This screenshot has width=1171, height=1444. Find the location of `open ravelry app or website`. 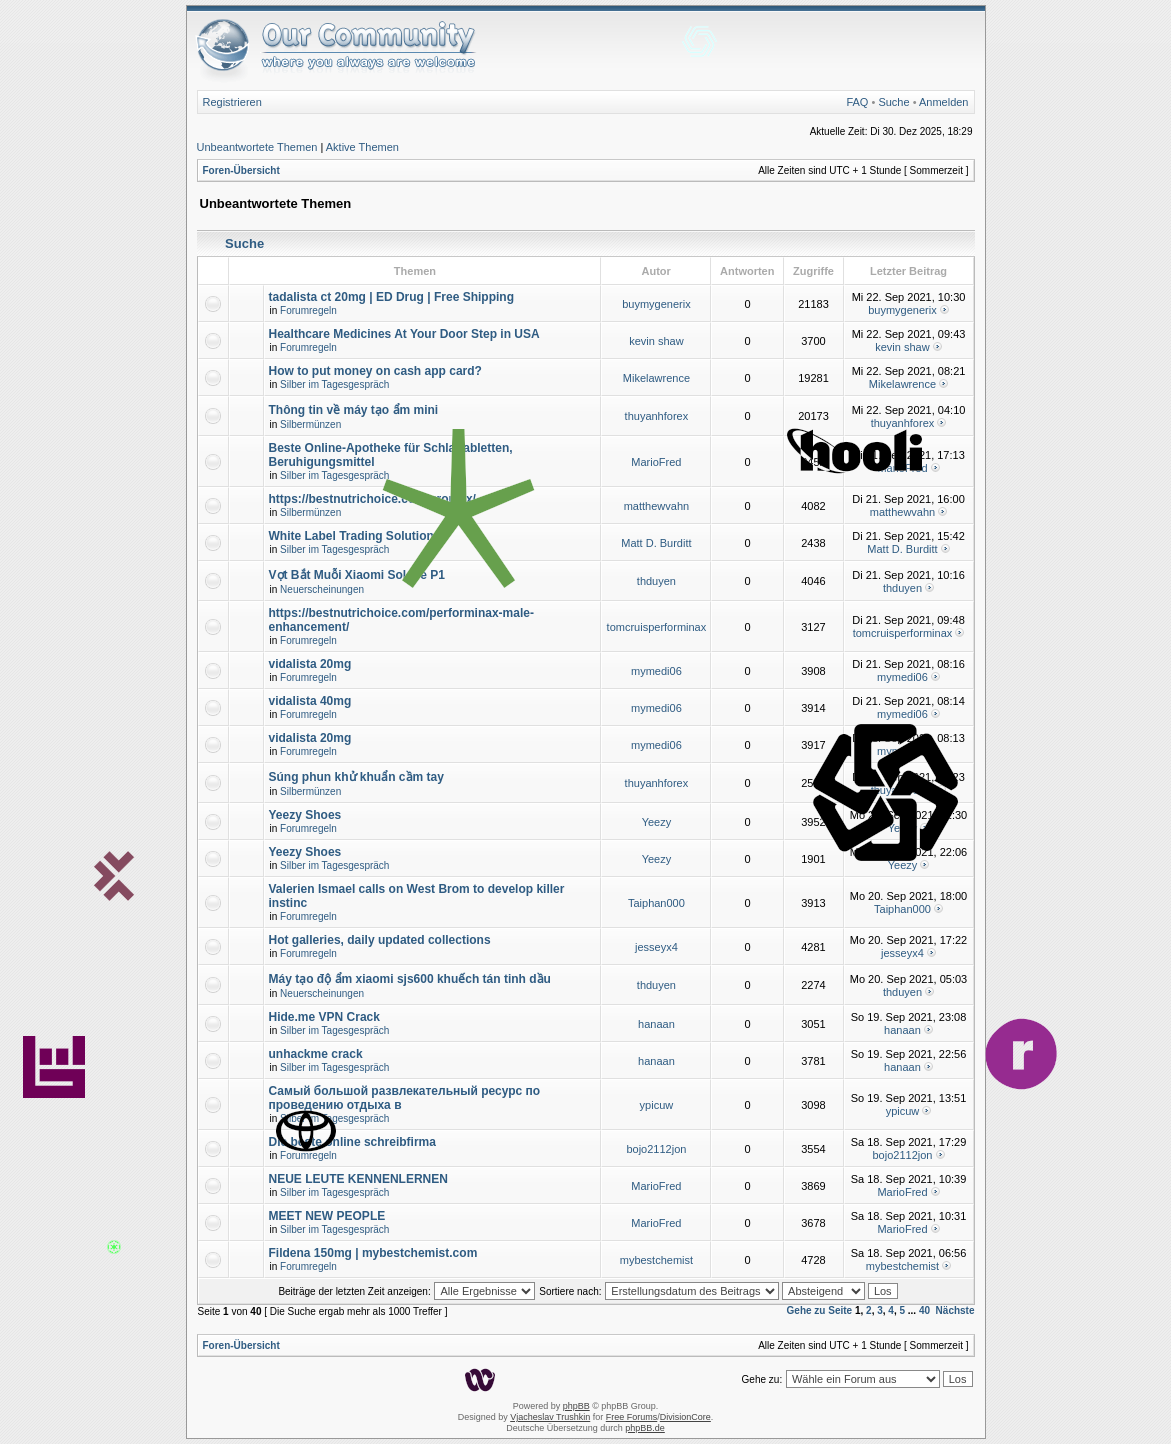

open ravelry app or website is located at coordinates (1021, 1054).